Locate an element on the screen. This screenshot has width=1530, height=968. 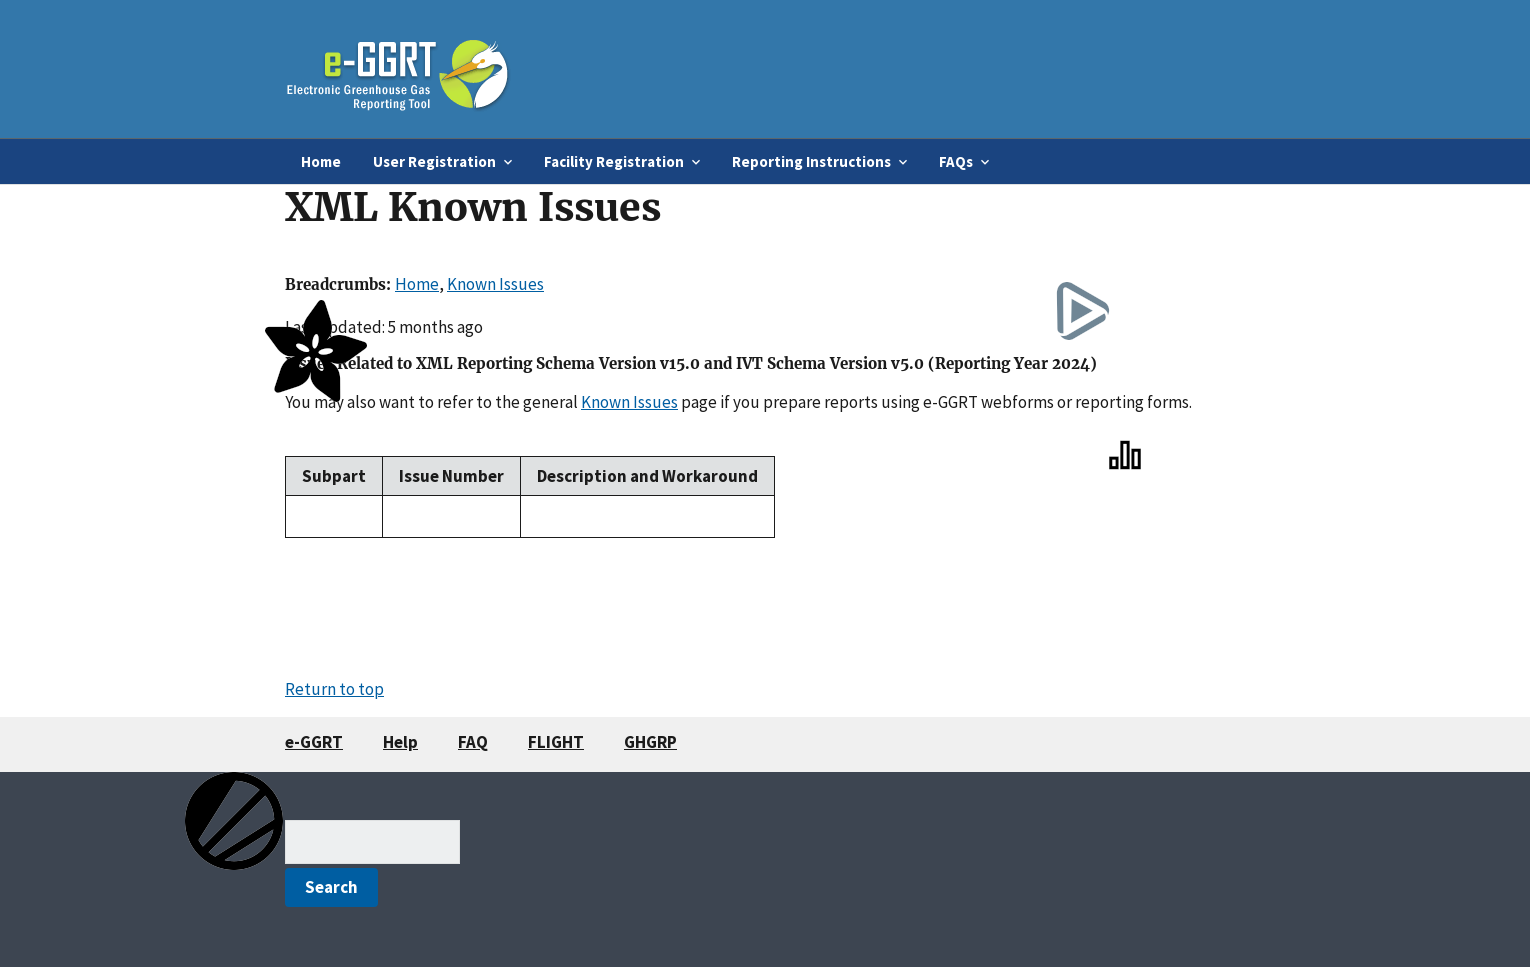
view analytics or statistics is located at coordinates (1125, 455).